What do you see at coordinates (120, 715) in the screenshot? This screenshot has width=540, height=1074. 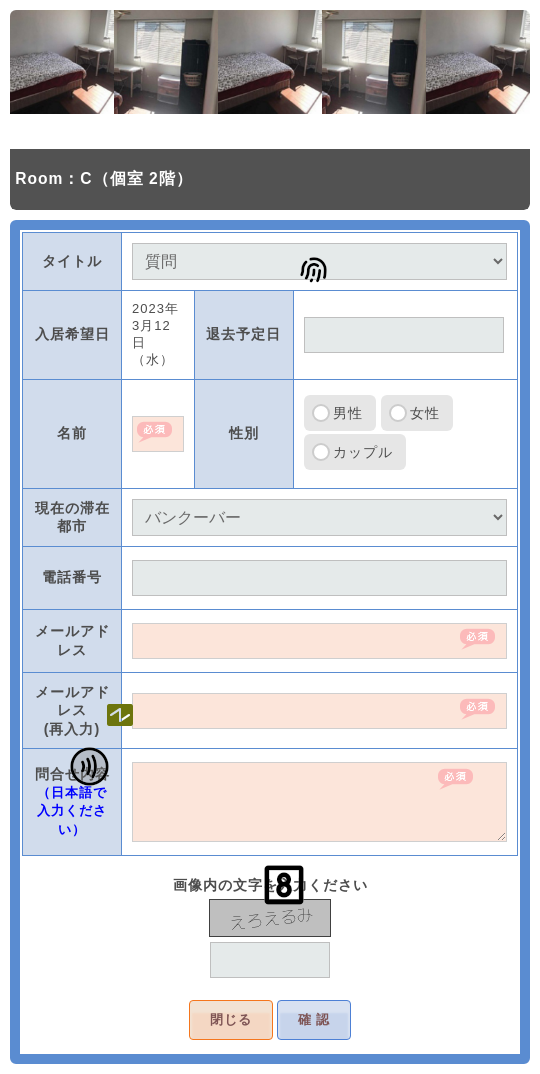 I see `select sawtooth waveform in audio synthesizer` at bounding box center [120, 715].